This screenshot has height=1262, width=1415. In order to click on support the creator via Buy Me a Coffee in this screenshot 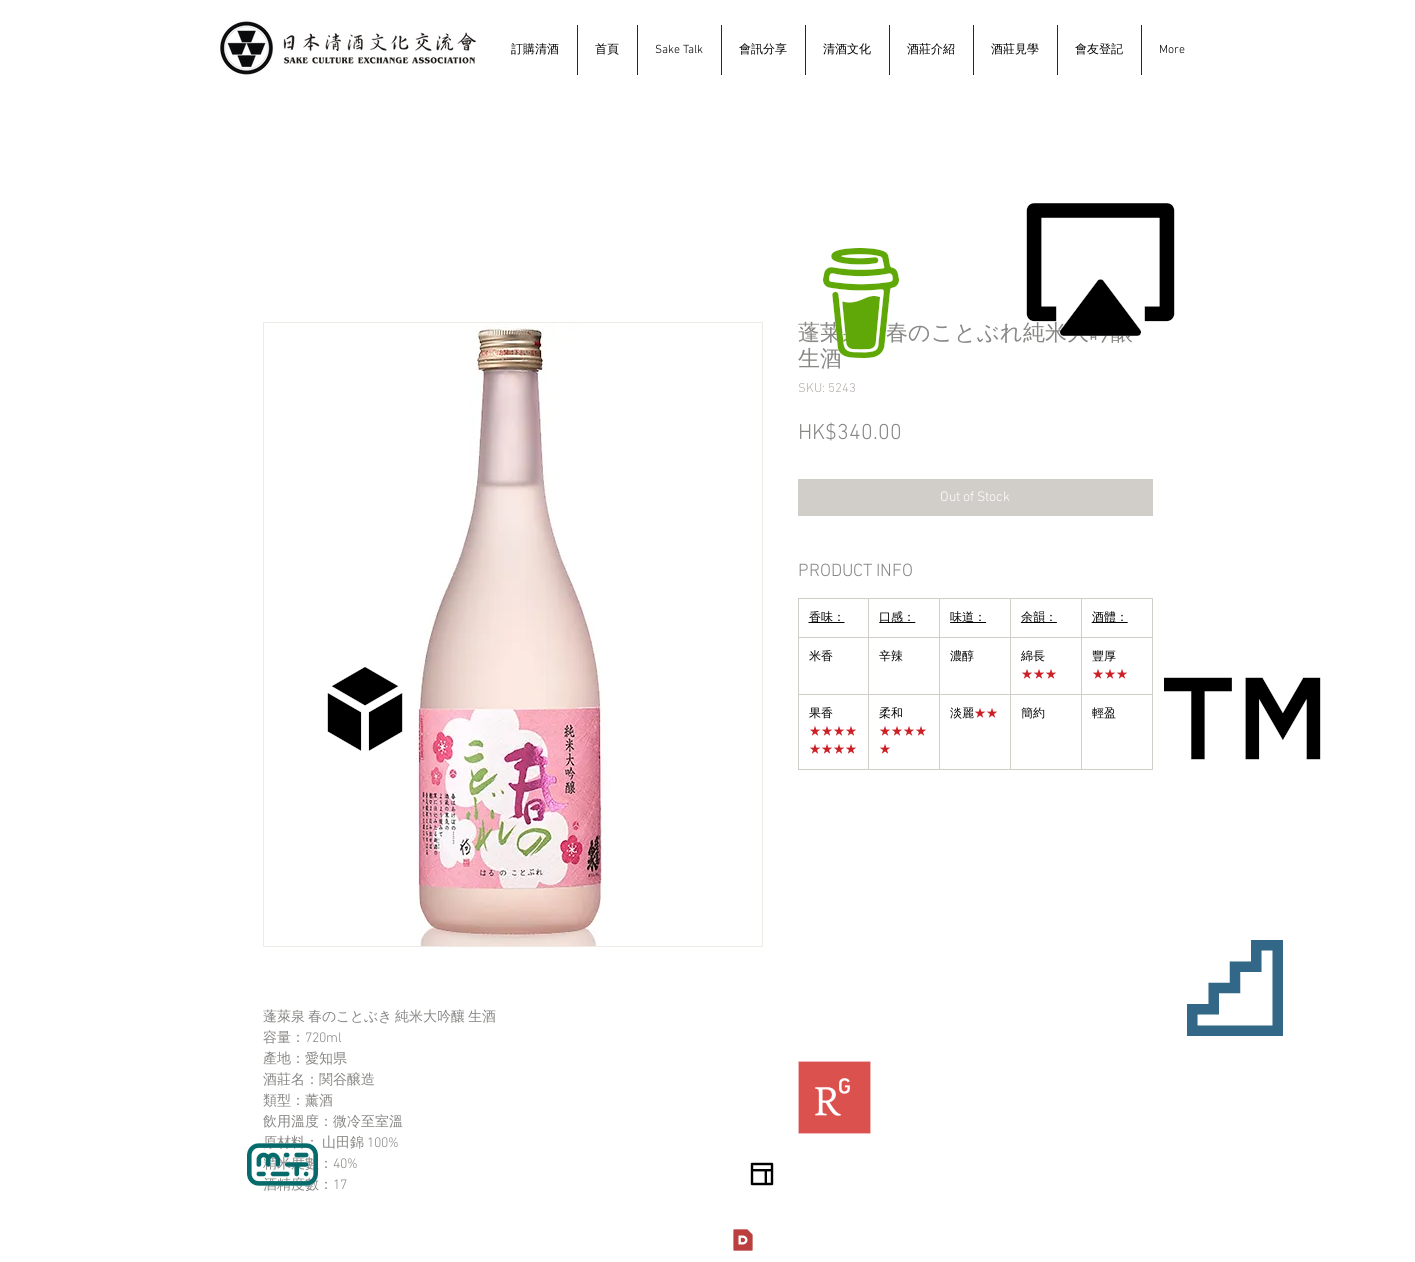, I will do `click(861, 303)`.